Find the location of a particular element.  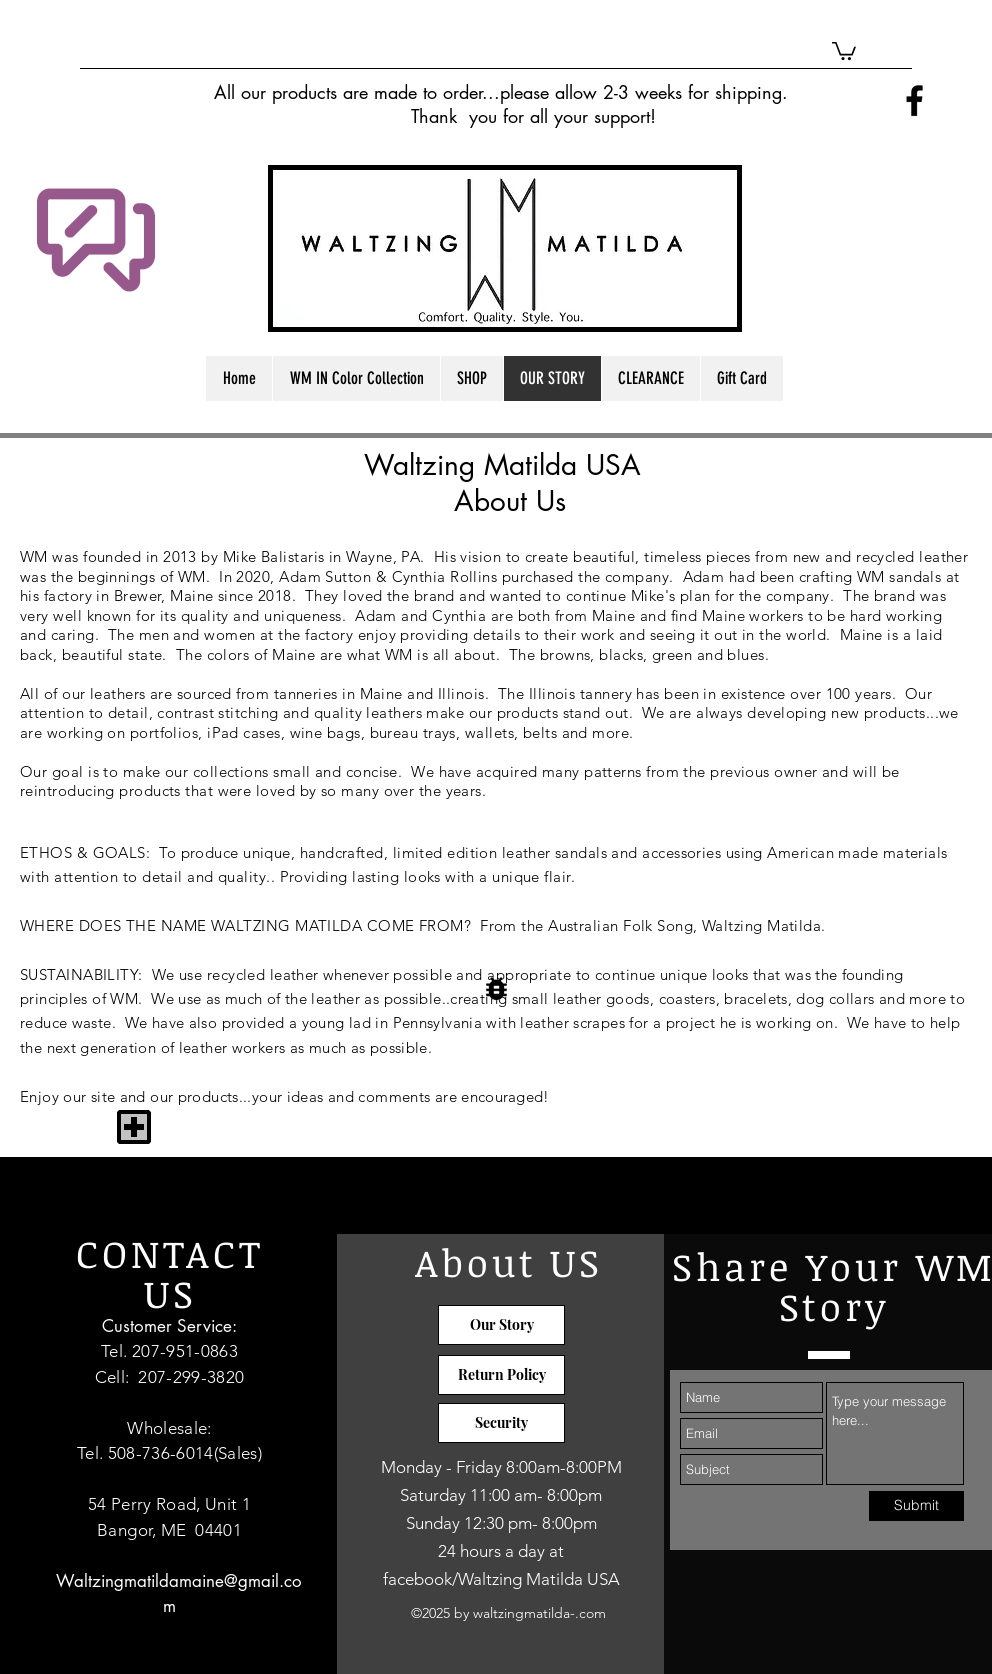

indicates a duplicate discussion thread is located at coordinates (96, 240).